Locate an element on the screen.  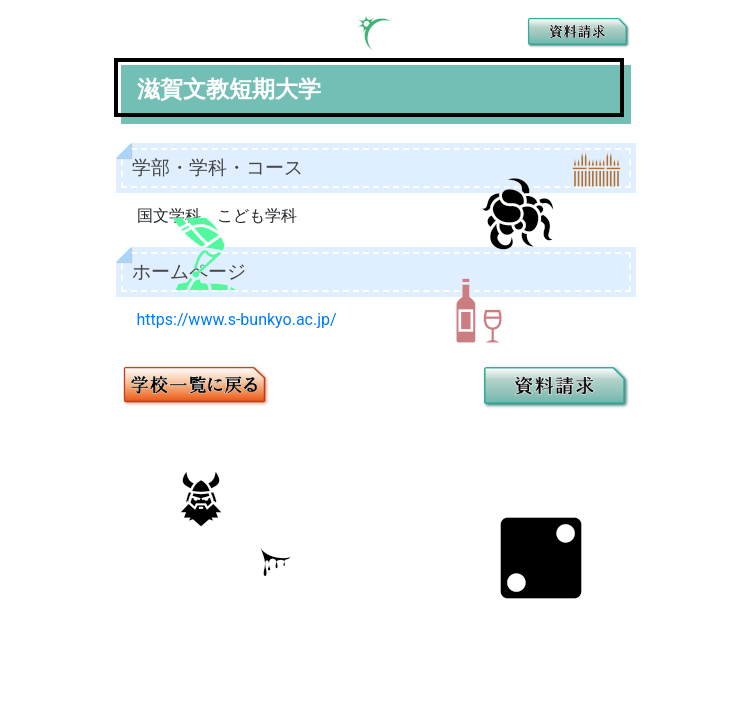
defensive wall or barrier structure in a strategy game is located at coordinates (596, 163).